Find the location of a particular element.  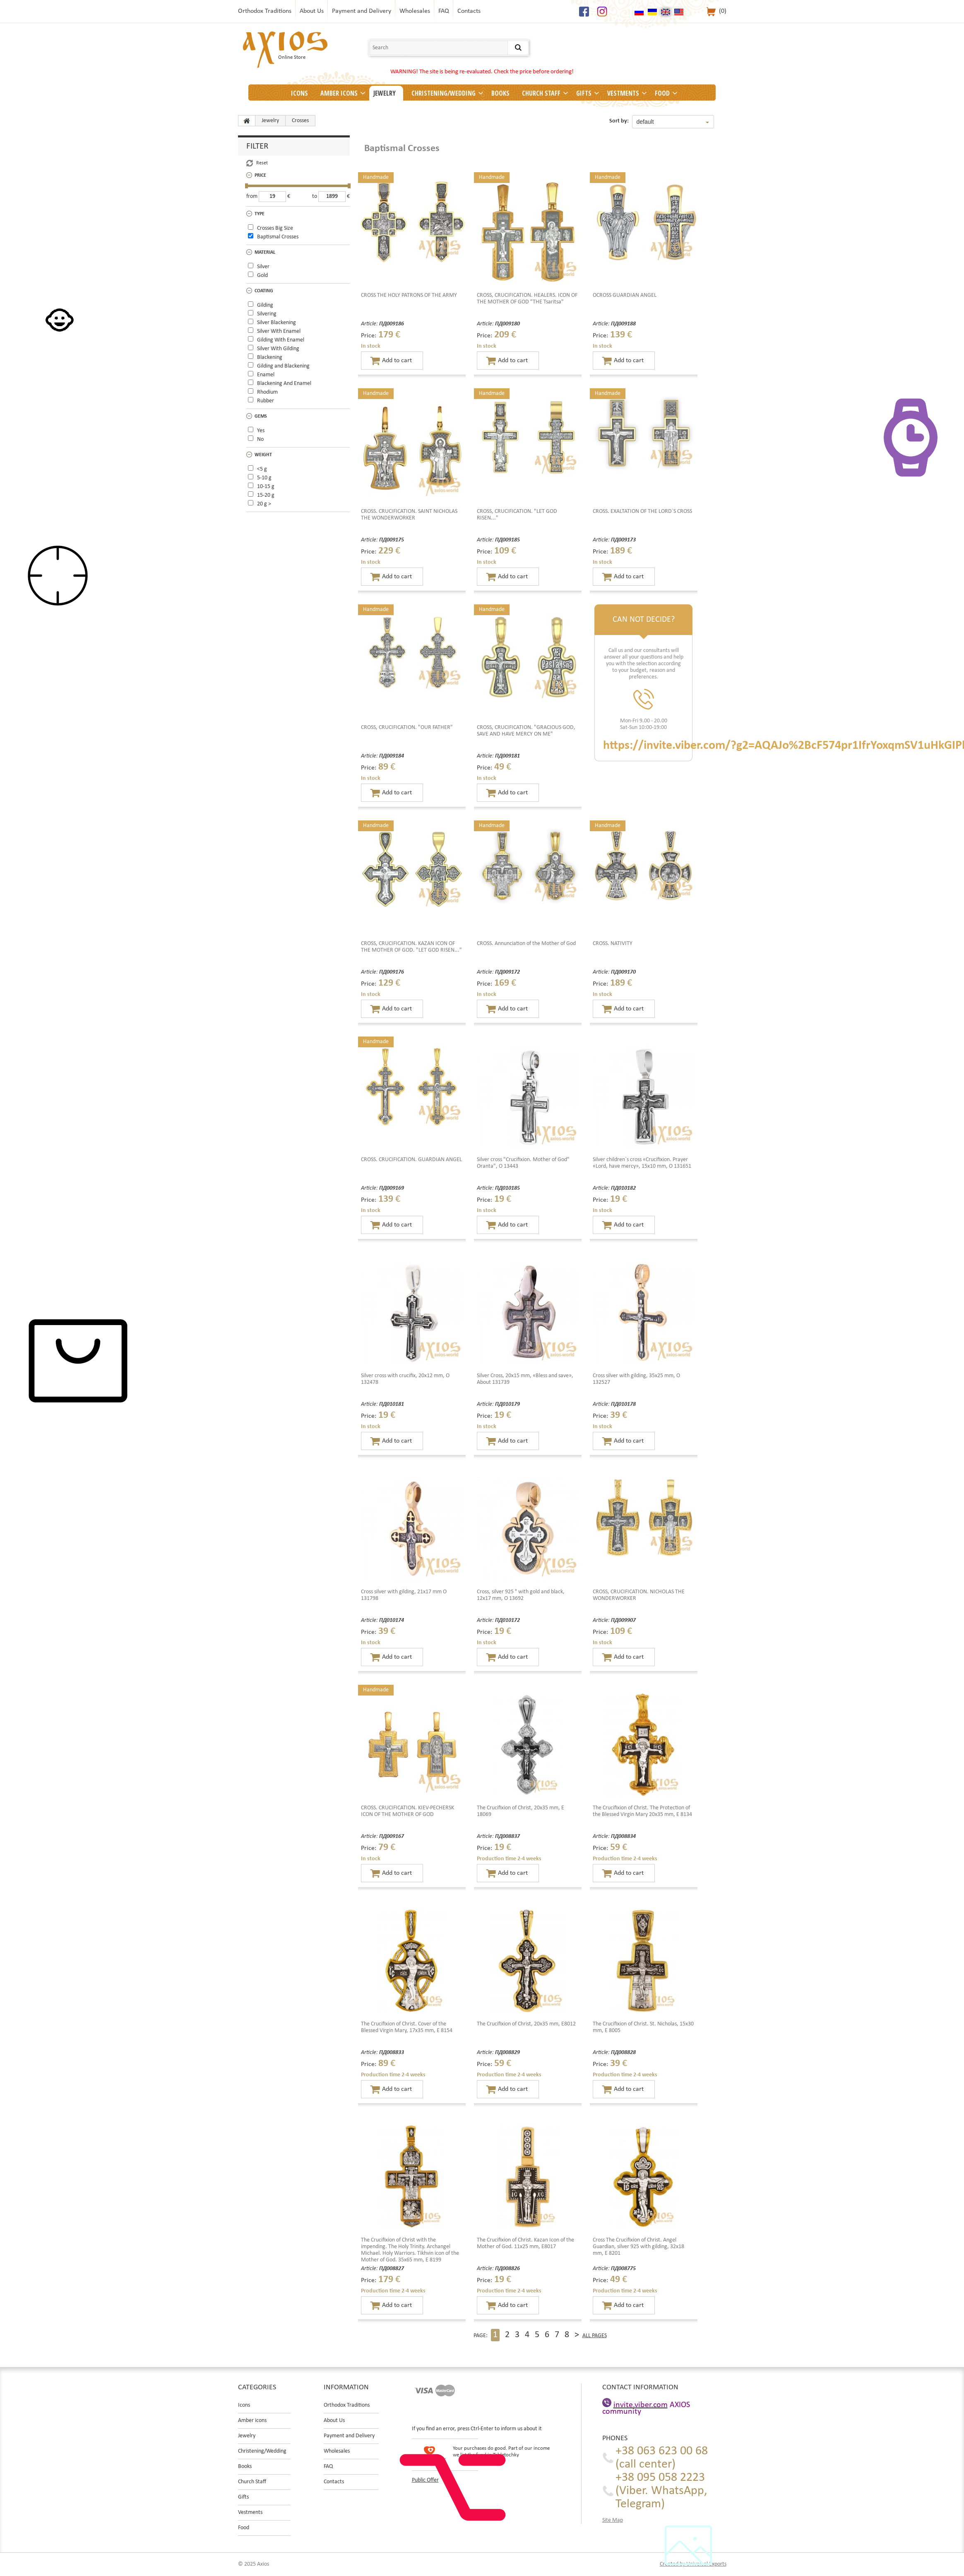

keyboard option or alt key symbol is located at coordinates (452, 2483).